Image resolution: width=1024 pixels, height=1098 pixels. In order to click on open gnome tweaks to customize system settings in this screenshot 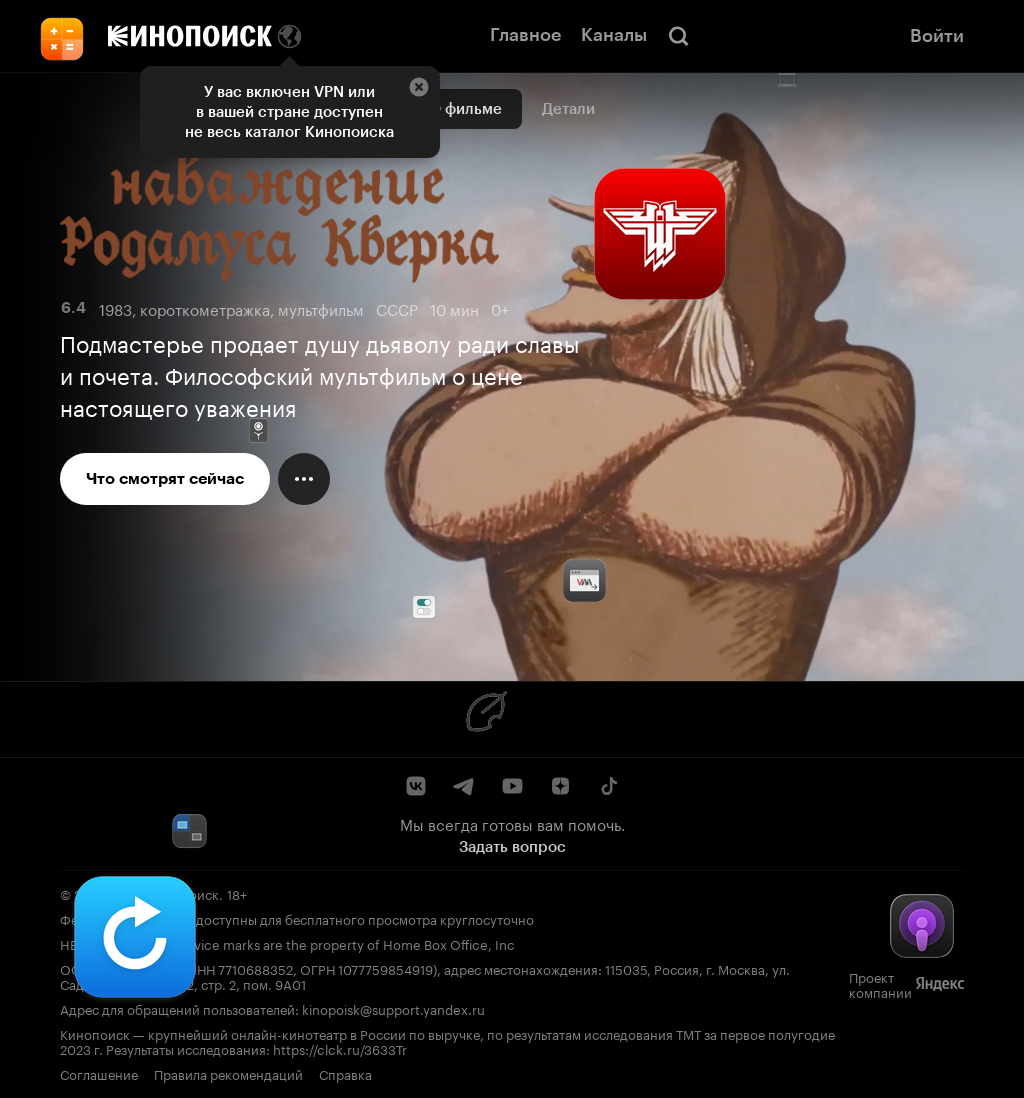, I will do `click(424, 607)`.